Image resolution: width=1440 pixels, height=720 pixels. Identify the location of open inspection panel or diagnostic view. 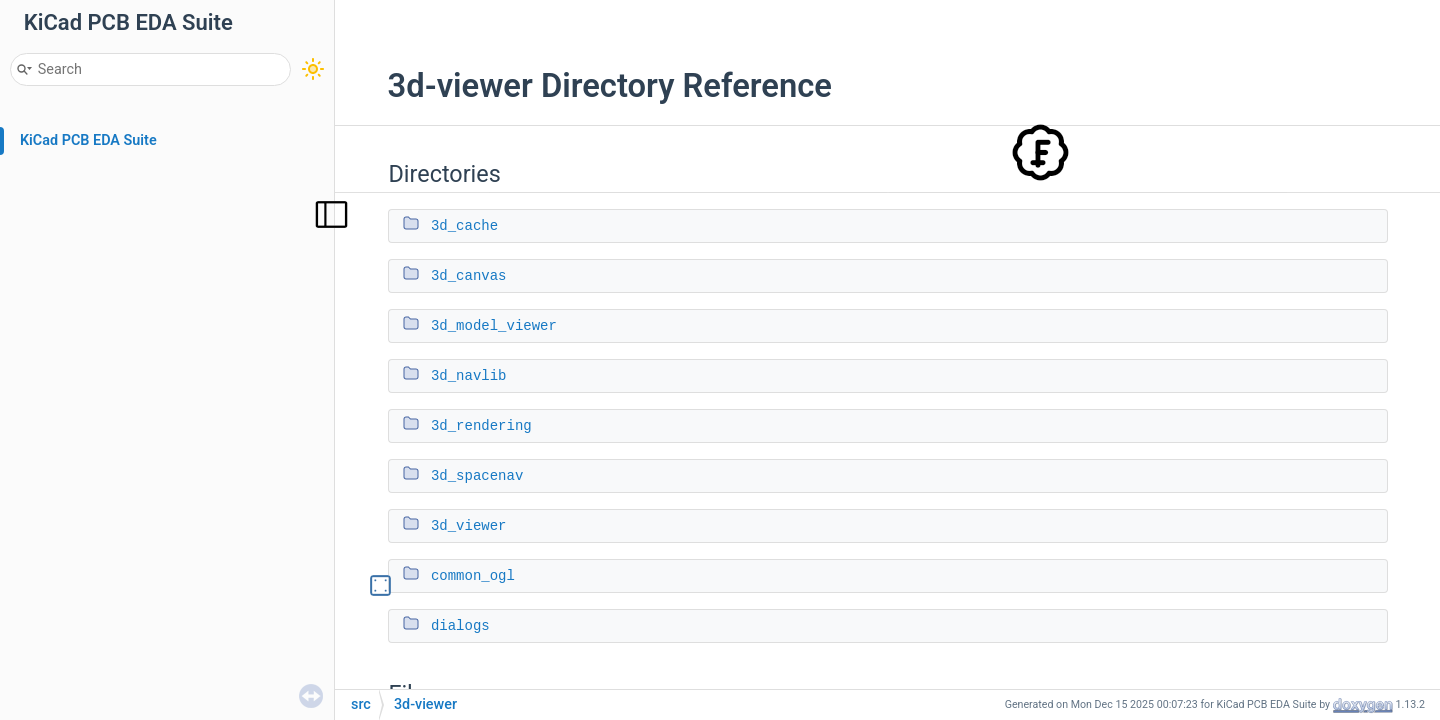
(380, 585).